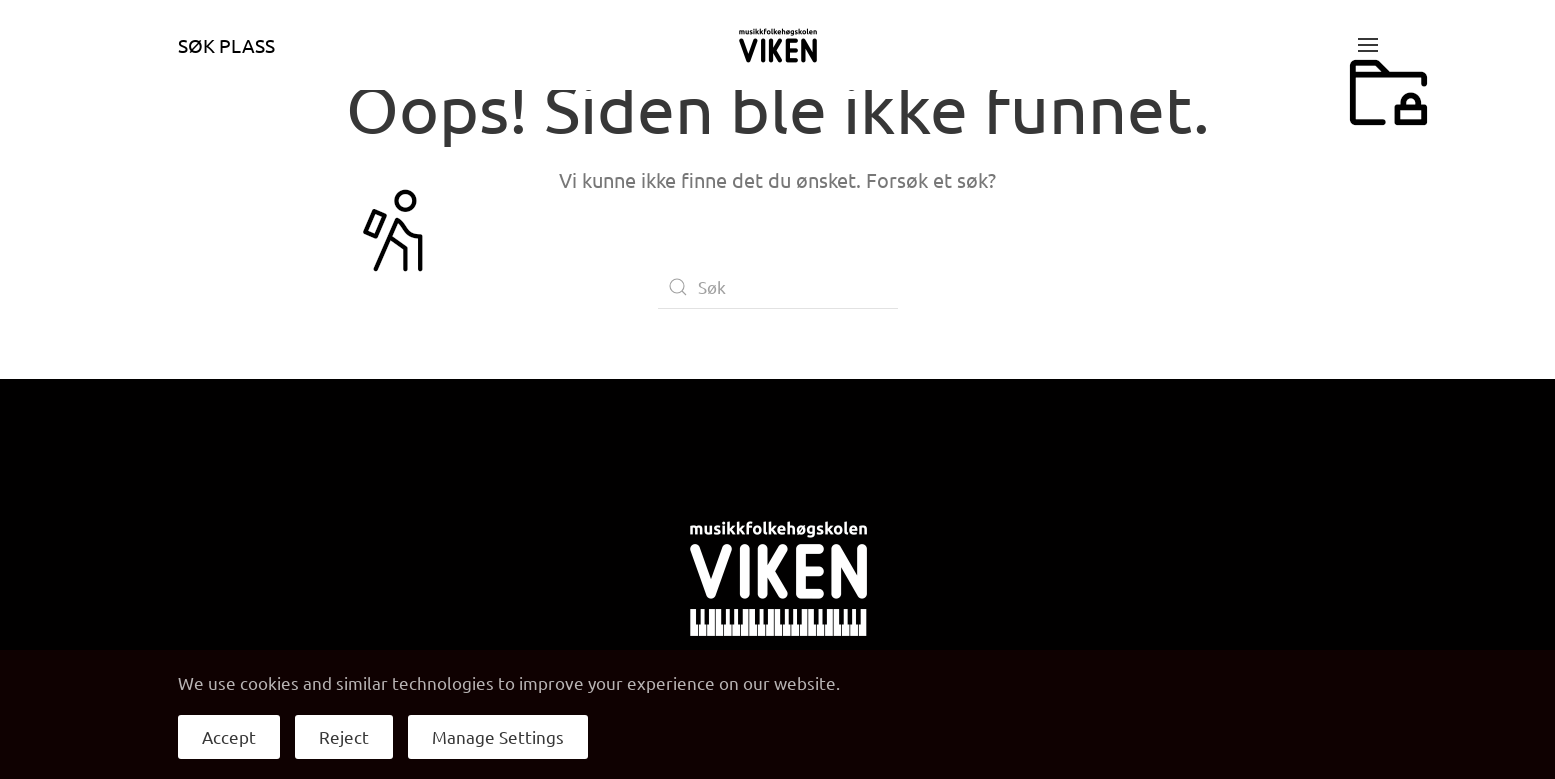 Image resolution: width=1555 pixels, height=779 pixels. What do you see at coordinates (1388, 92) in the screenshot?
I see `access a password-protected folder` at bounding box center [1388, 92].